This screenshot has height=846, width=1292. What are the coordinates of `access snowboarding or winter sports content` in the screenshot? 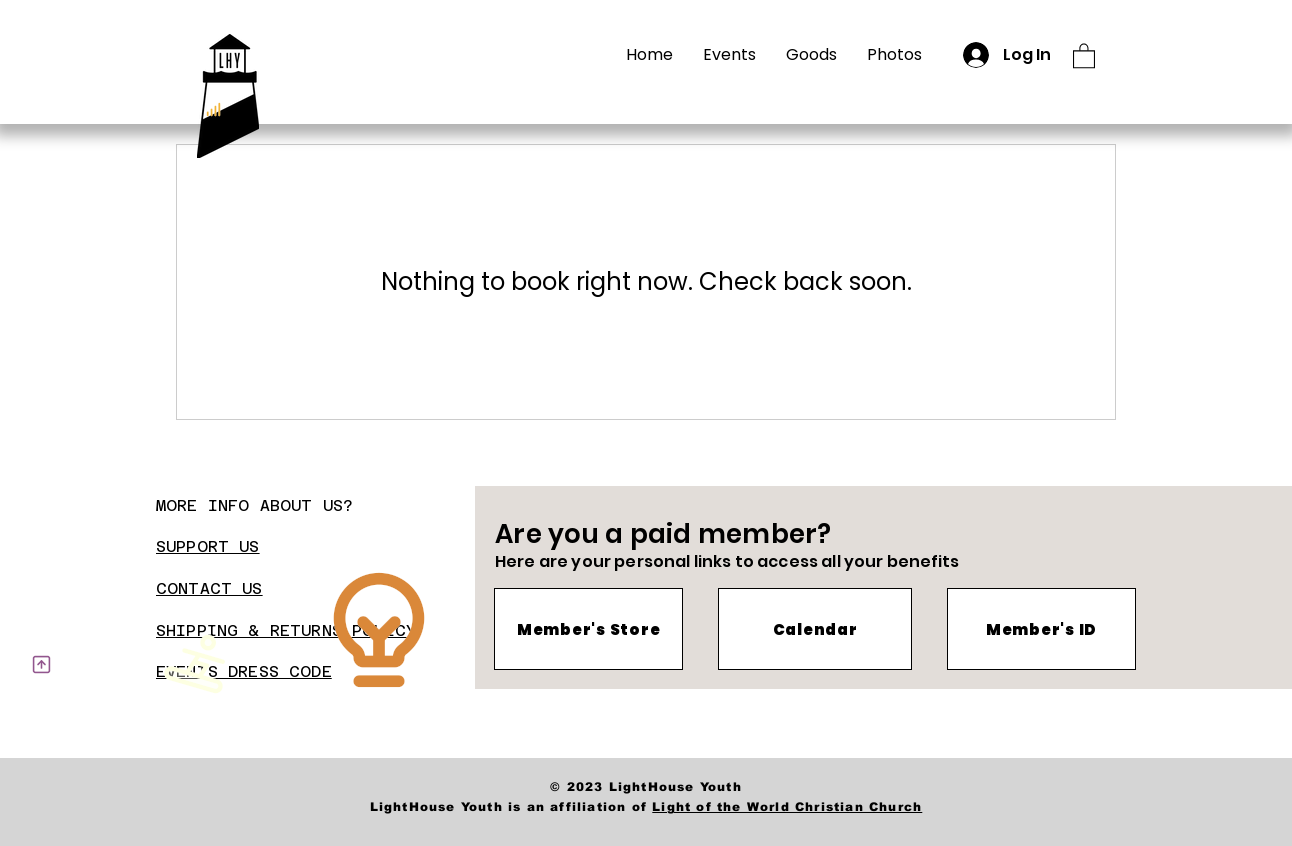 It's located at (198, 664).